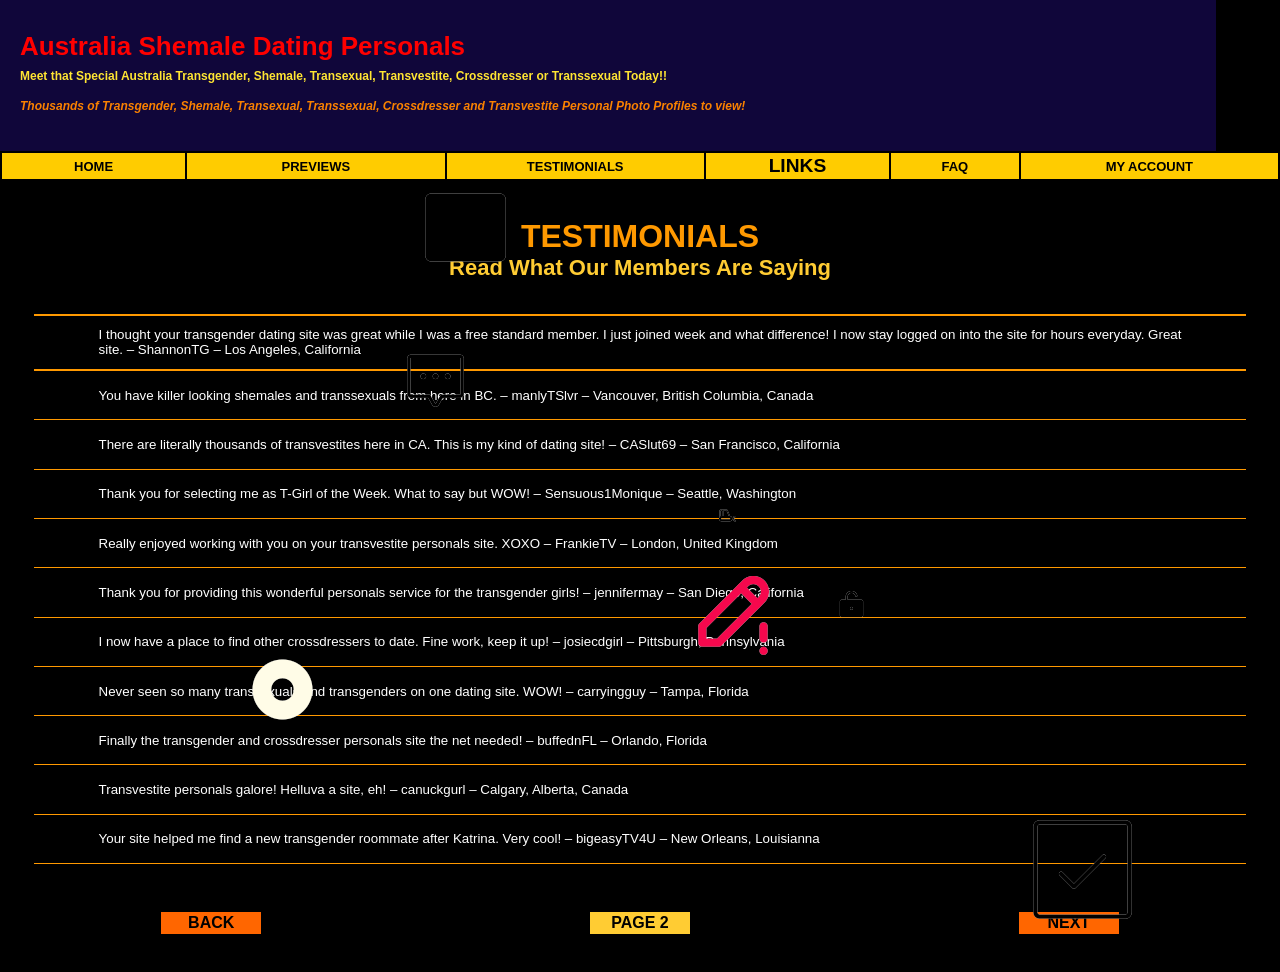 Image resolution: width=1280 pixels, height=972 pixels. What do you see at coordinates (282, 689) in the screenshot?
I see `indicates a selected radio button option` at bounding box center [282, 689].